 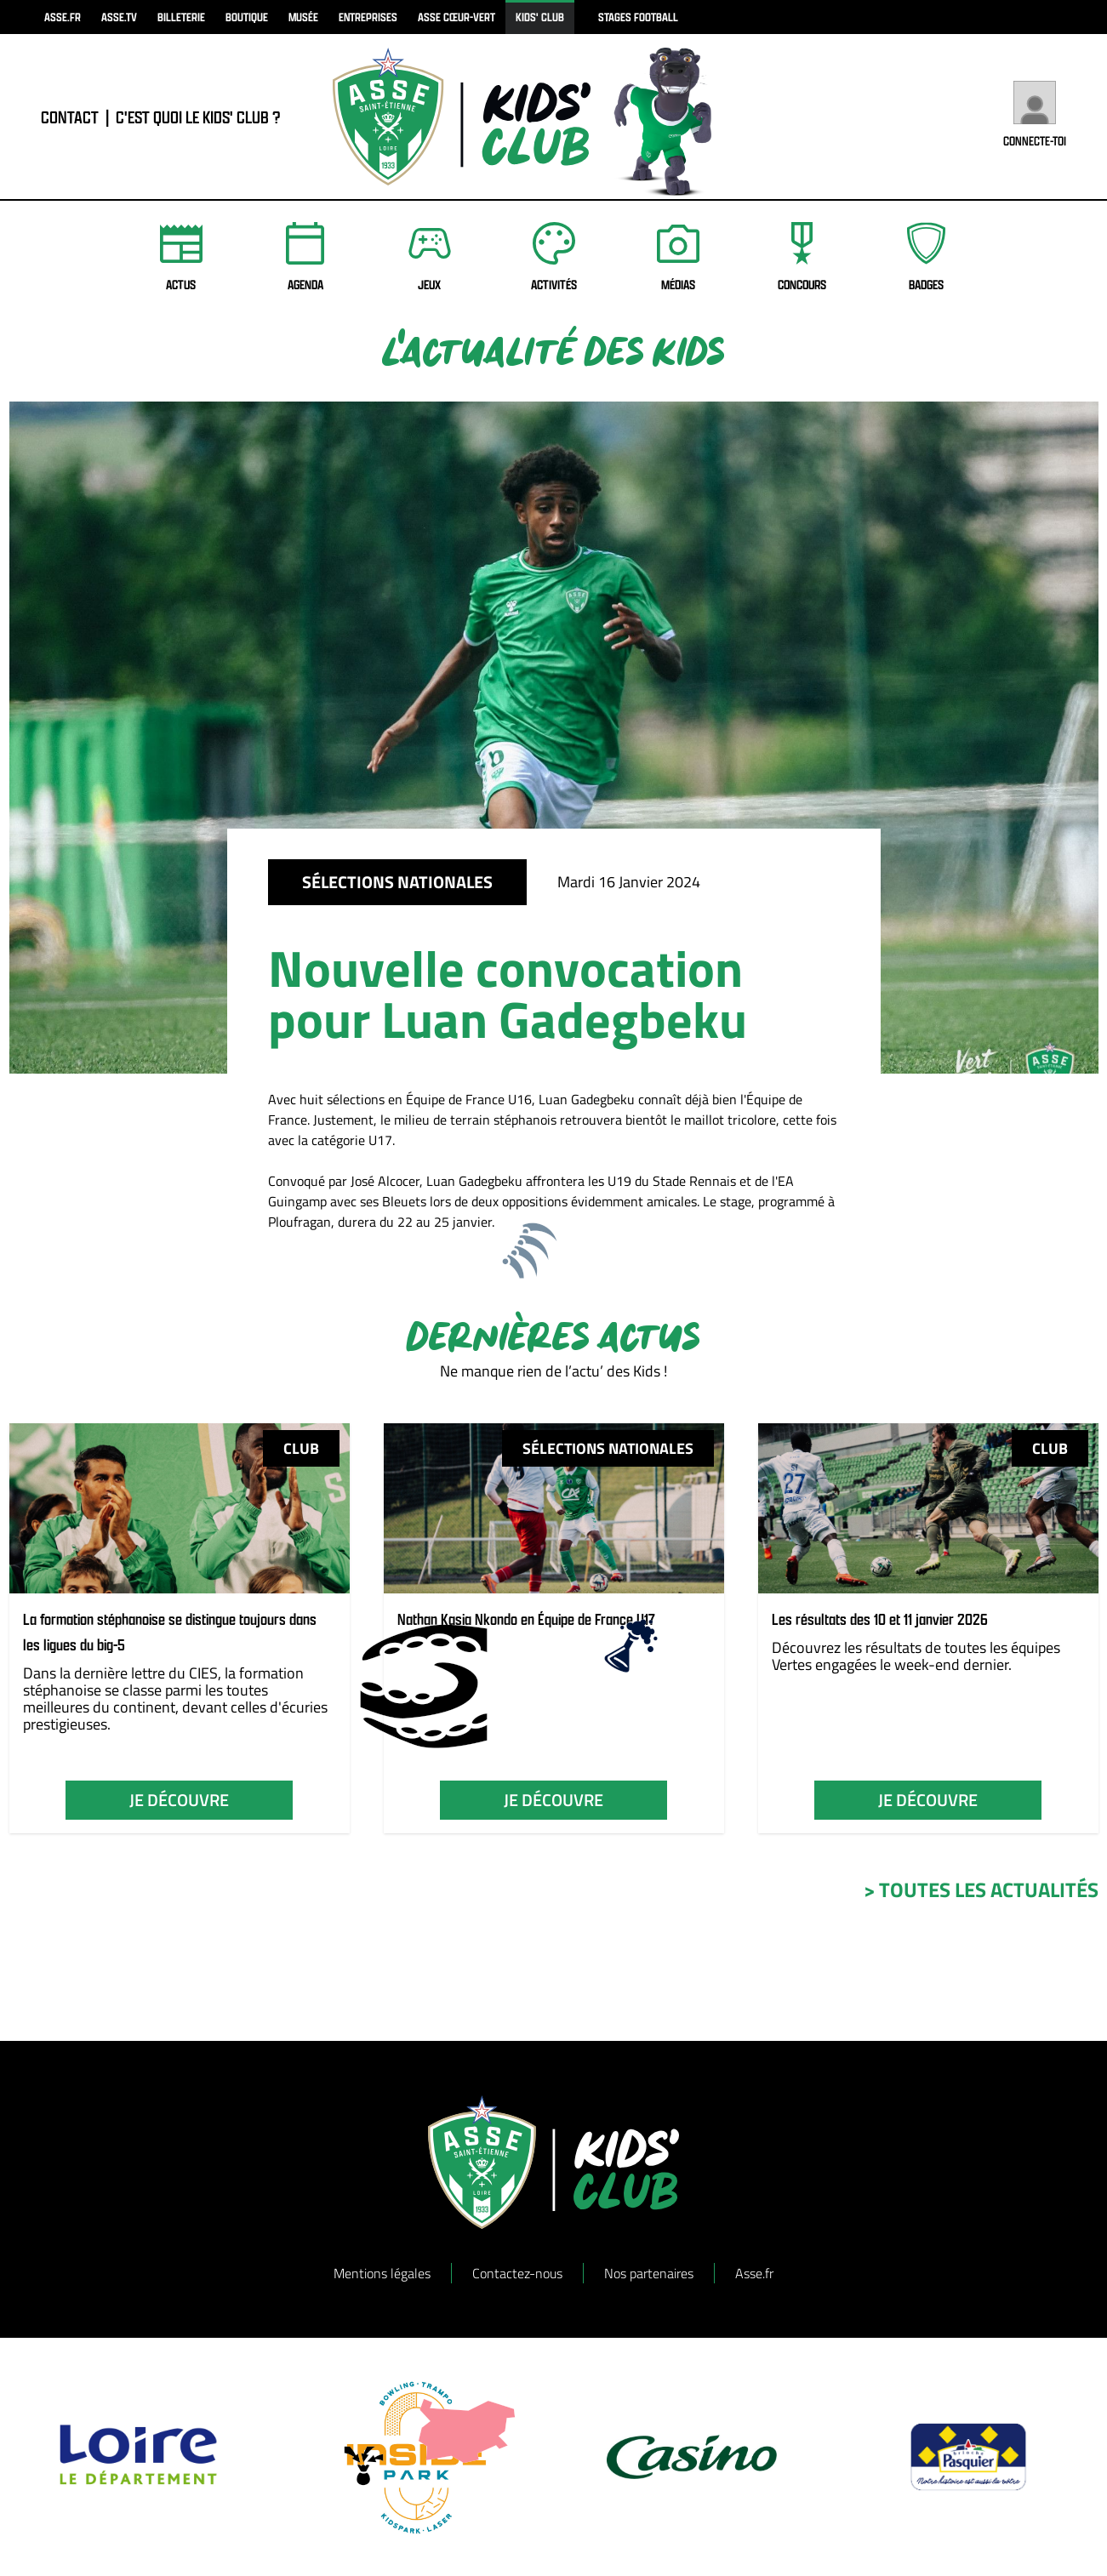 What do you see at coordinates (631, 1645) in the screenshot?
I see `access alchemy or crafting features` at bounding box center [631, 1645].